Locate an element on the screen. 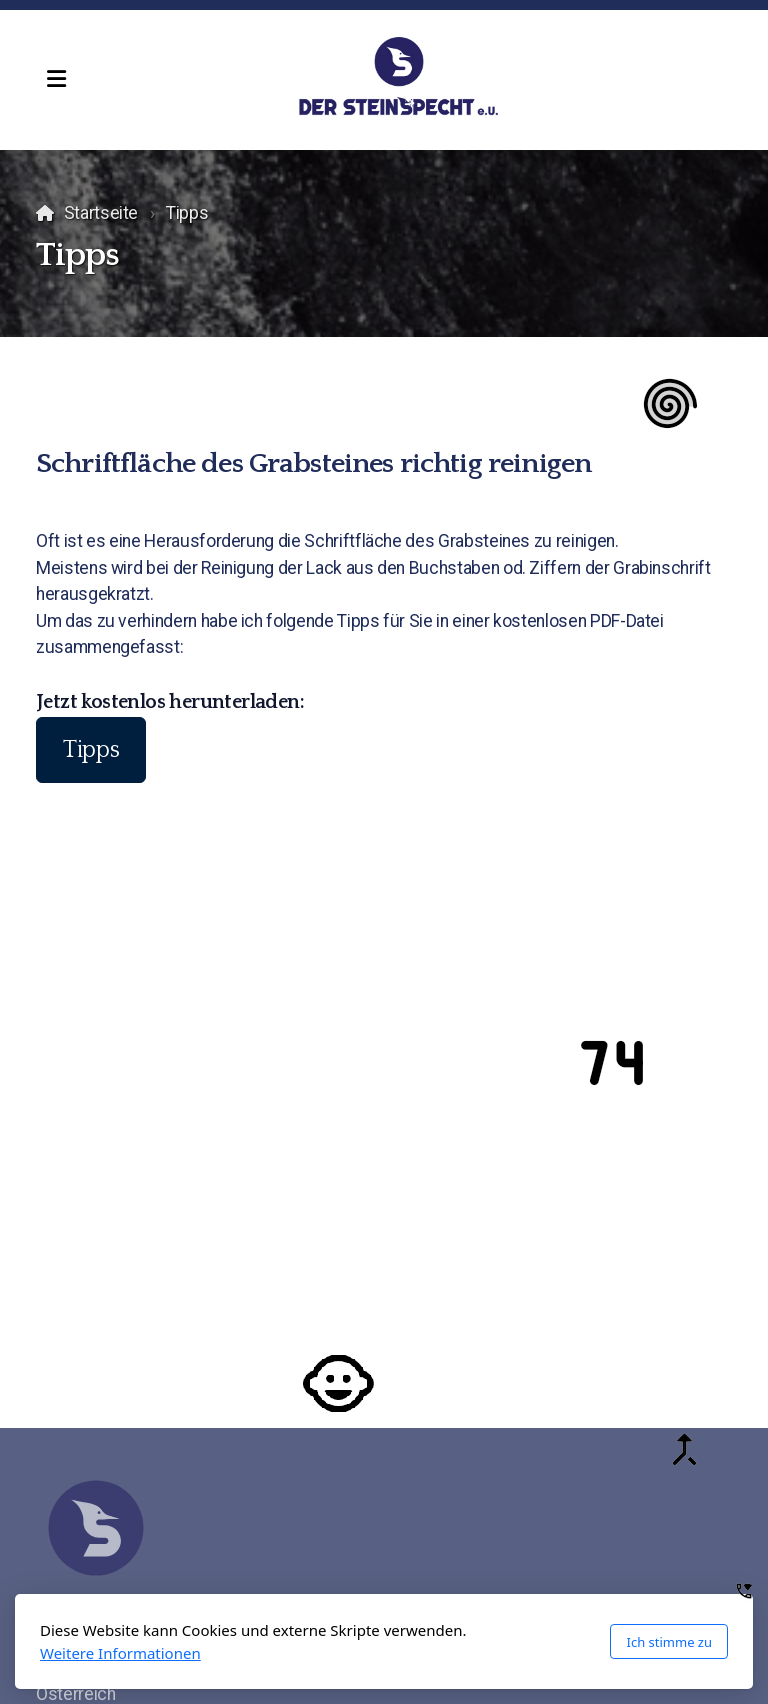 This screenshot has width=768, height=1704. access child-friendly or family mode is located at coordinates (338, 1383).